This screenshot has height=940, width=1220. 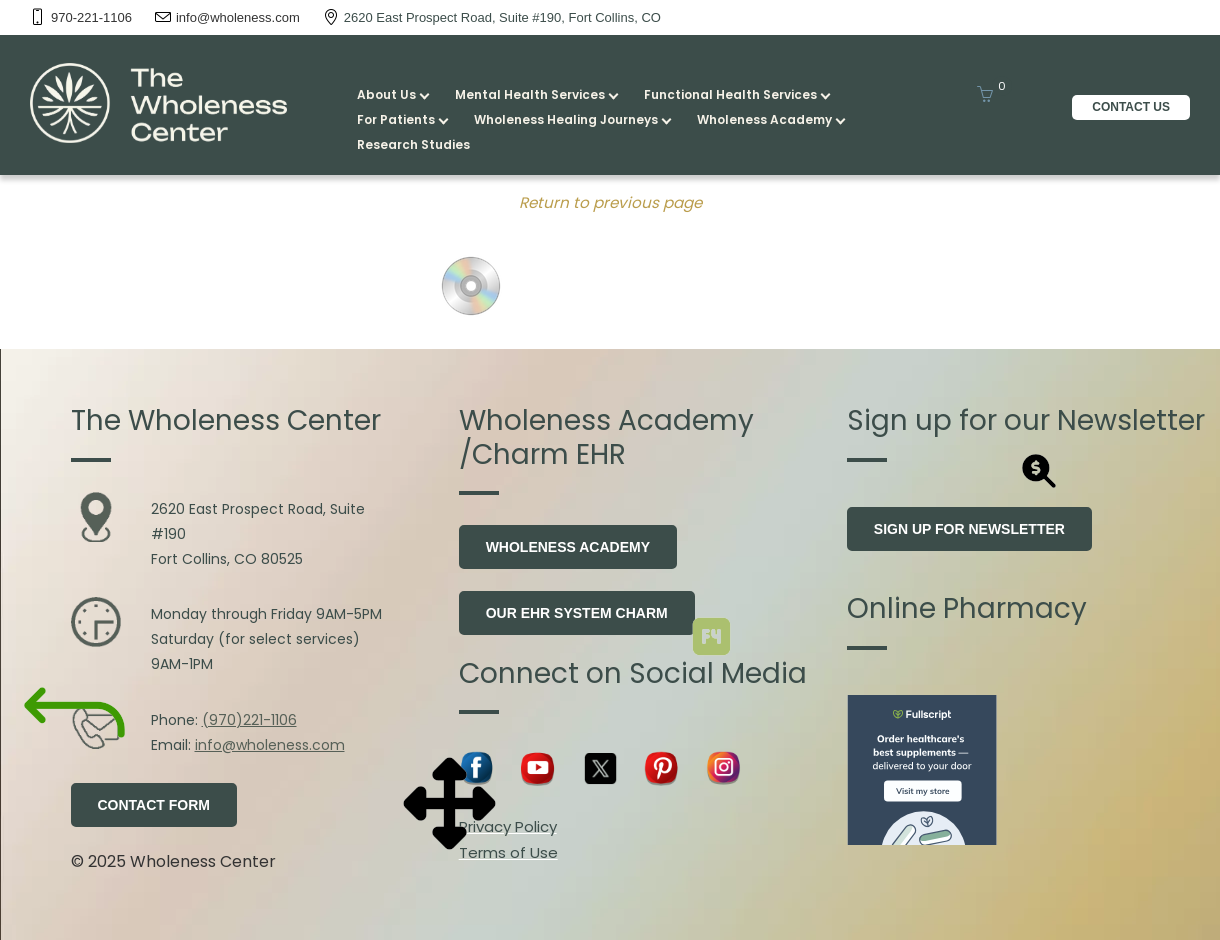 What do you see at coordinates (711, 636) in the screenshot?
I see `keyboard shortcut indicator for F4 function key` at bounding box center [711, 636].